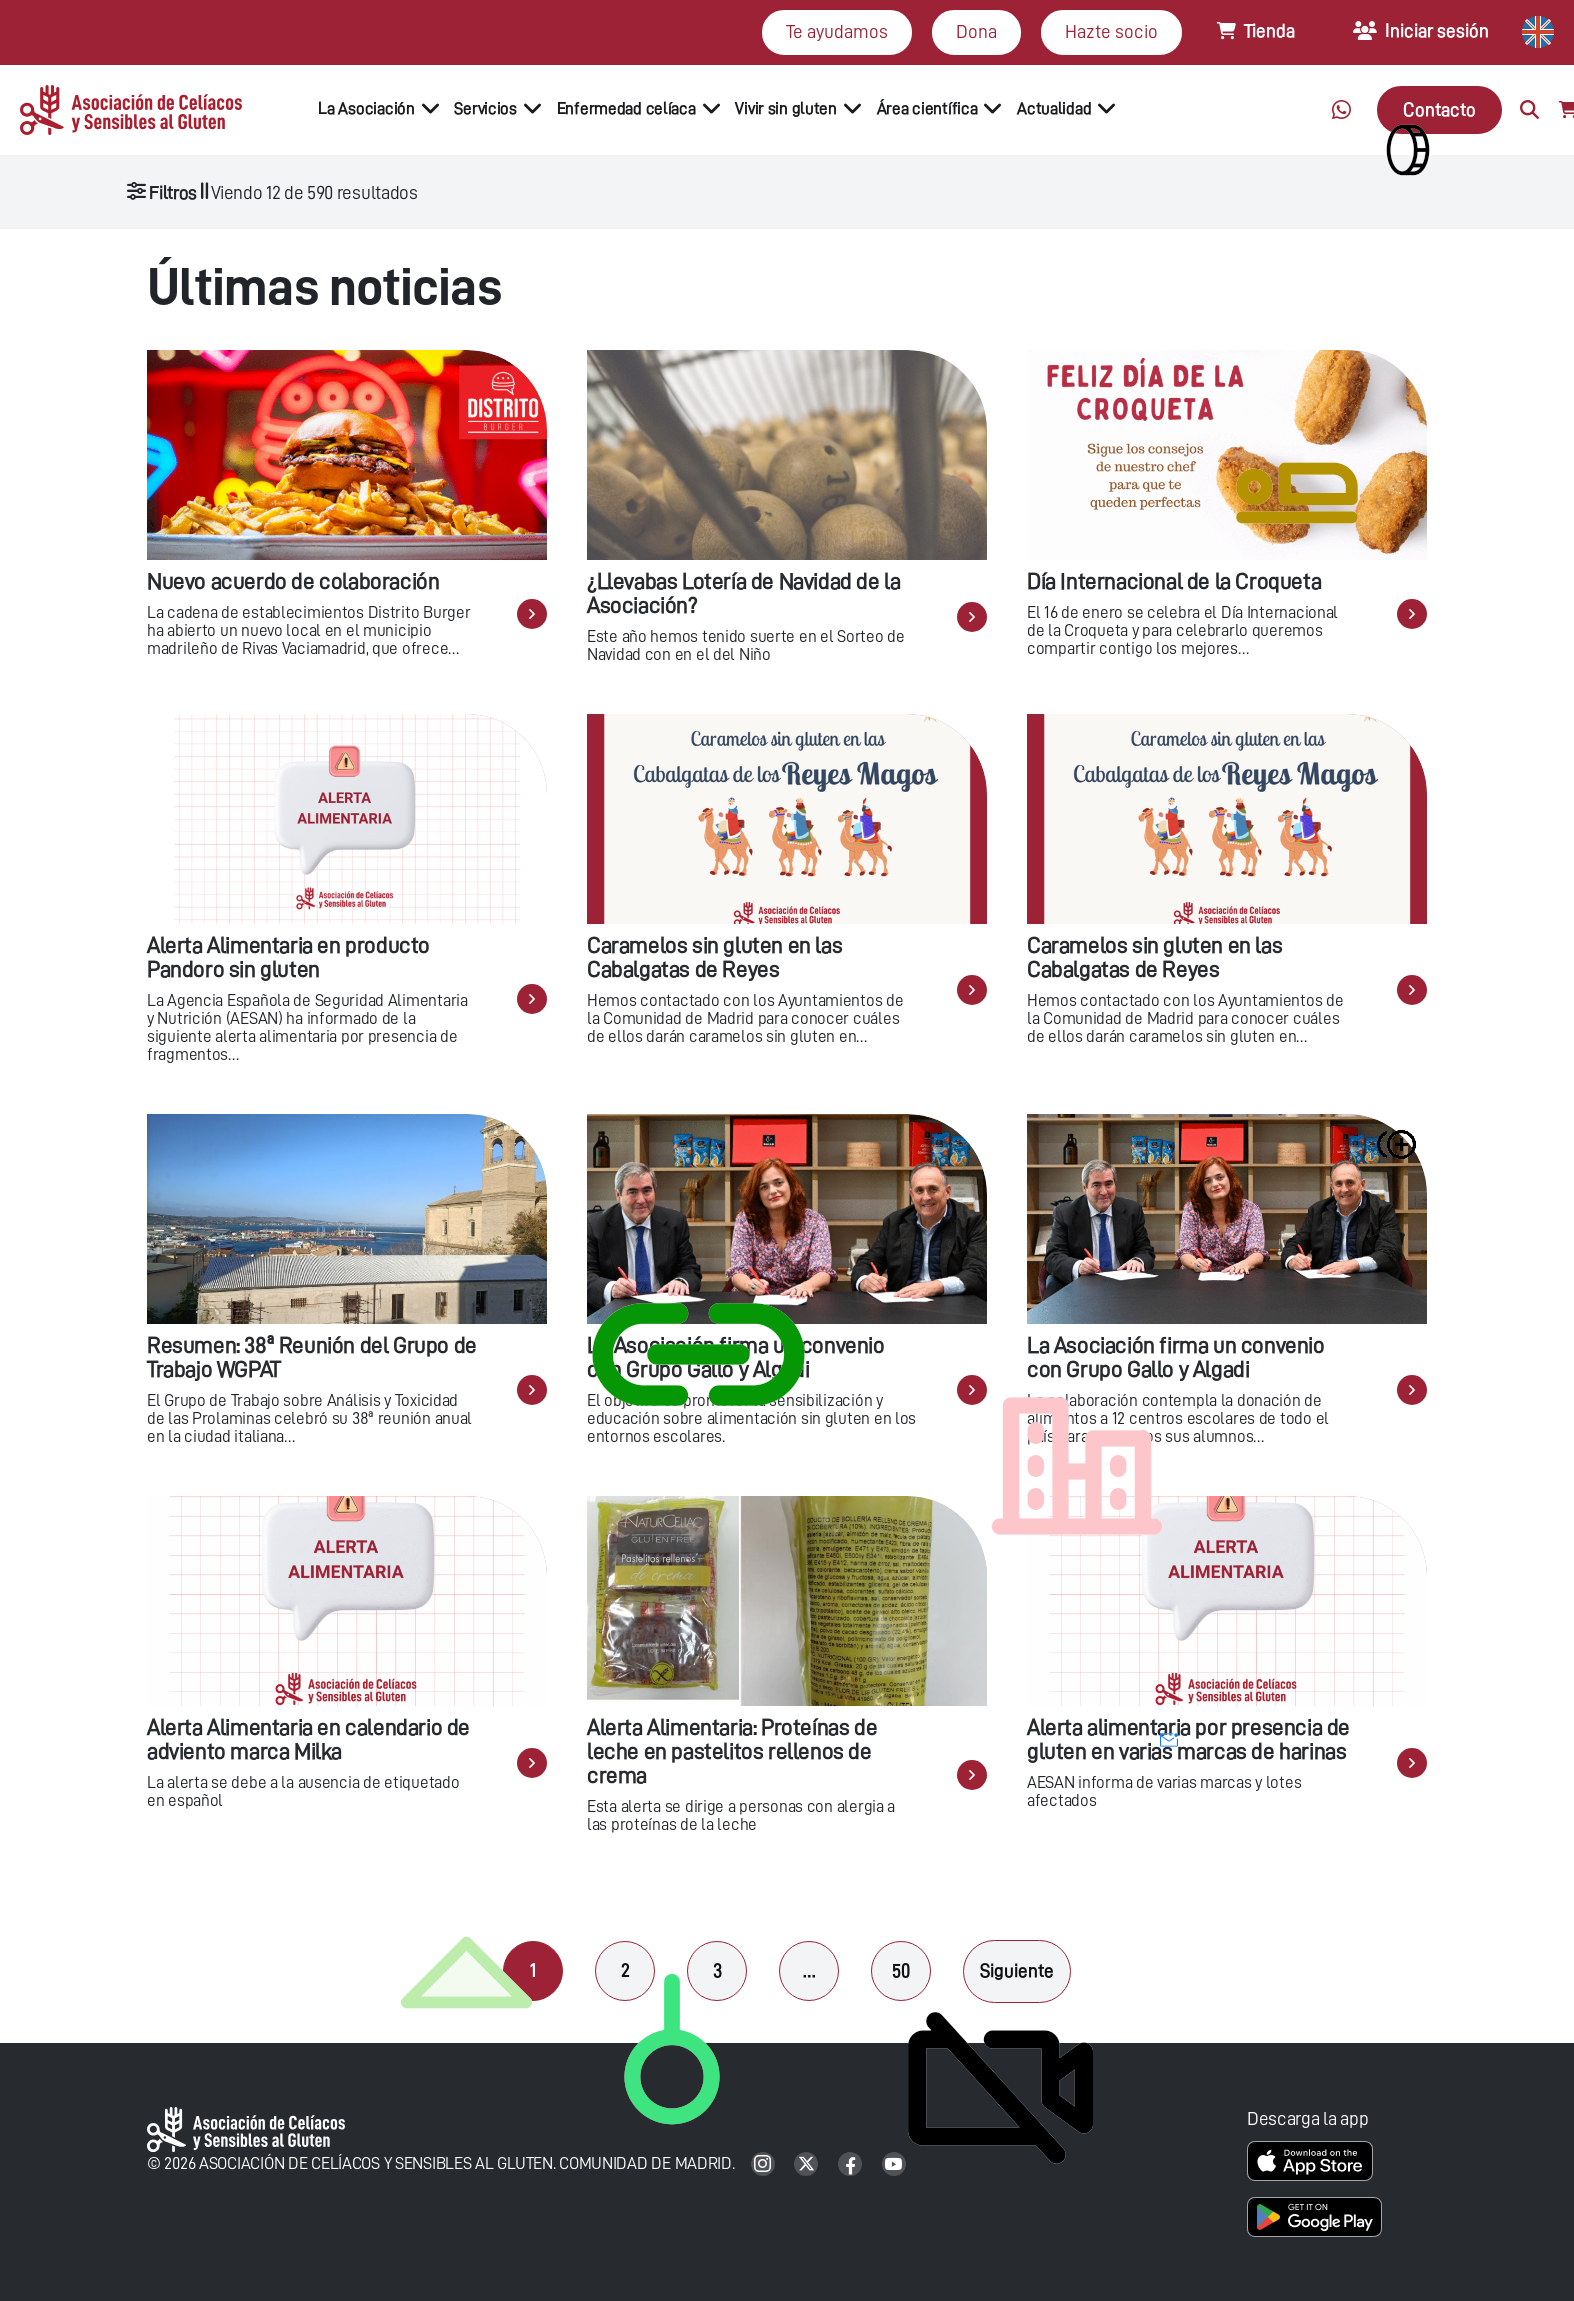 The width and height of the screenshot is (1574, 2301). I want to click on view city or urban locations, so click(1077, 1466).